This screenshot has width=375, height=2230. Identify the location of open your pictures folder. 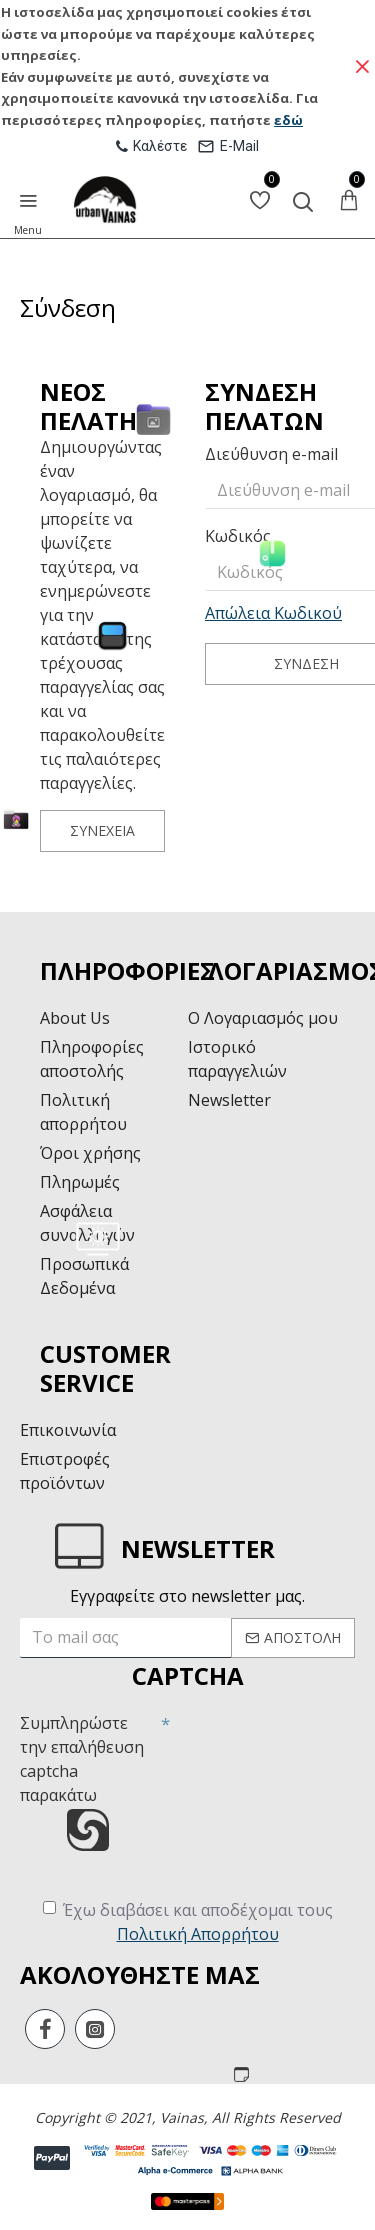
(153, 419).